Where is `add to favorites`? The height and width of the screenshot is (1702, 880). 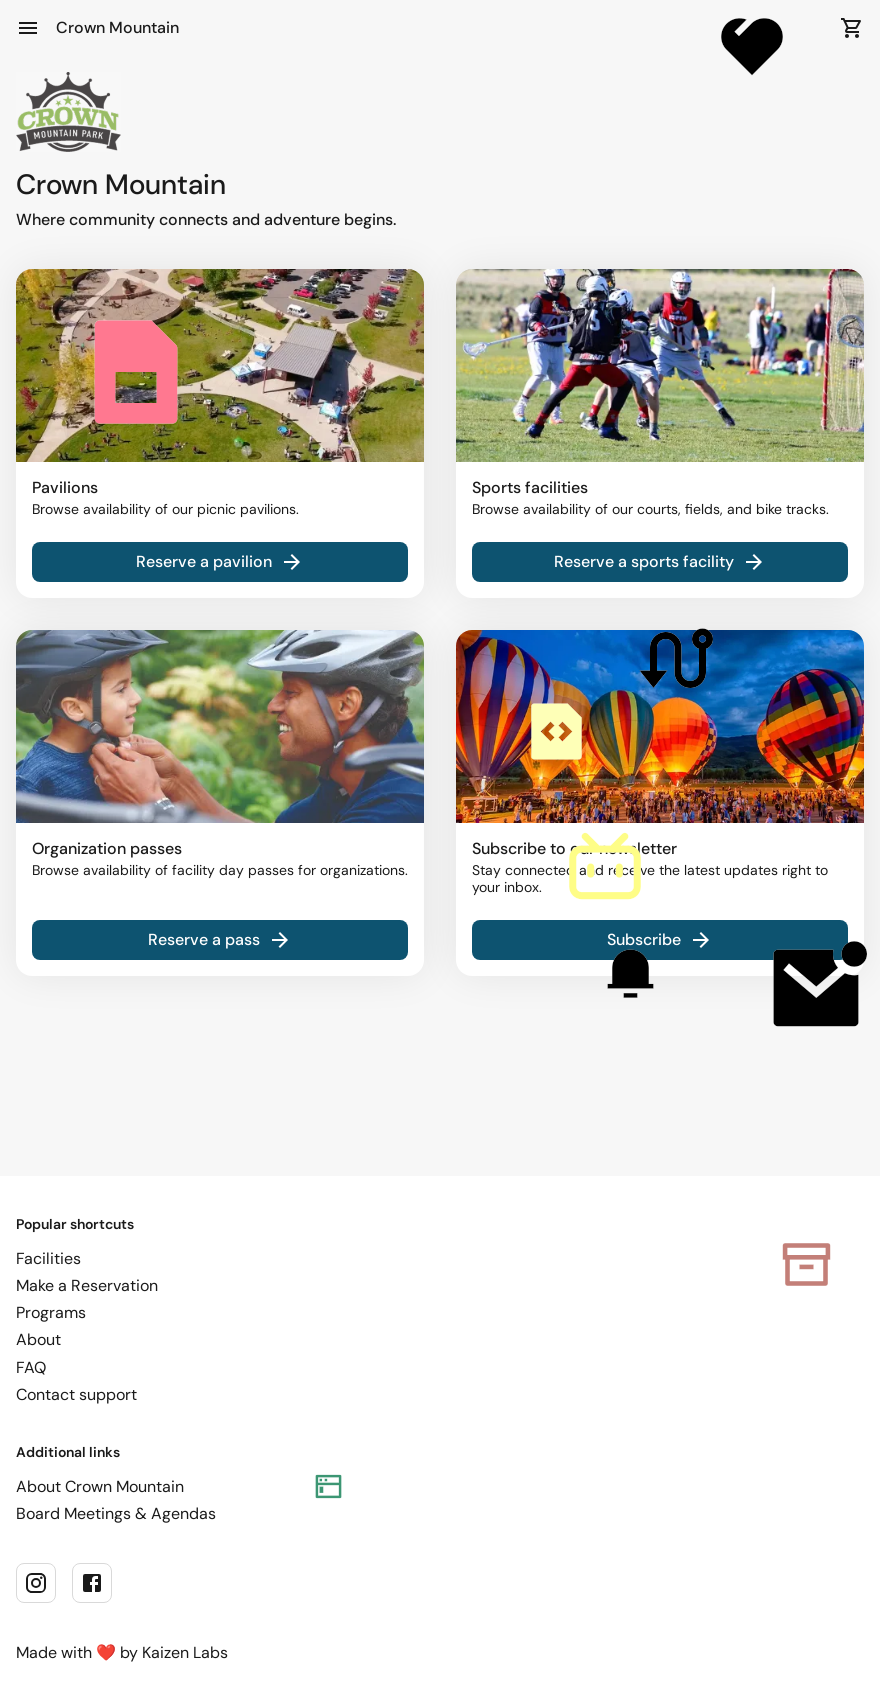 add to favorites is located at coordinates (752, 46).